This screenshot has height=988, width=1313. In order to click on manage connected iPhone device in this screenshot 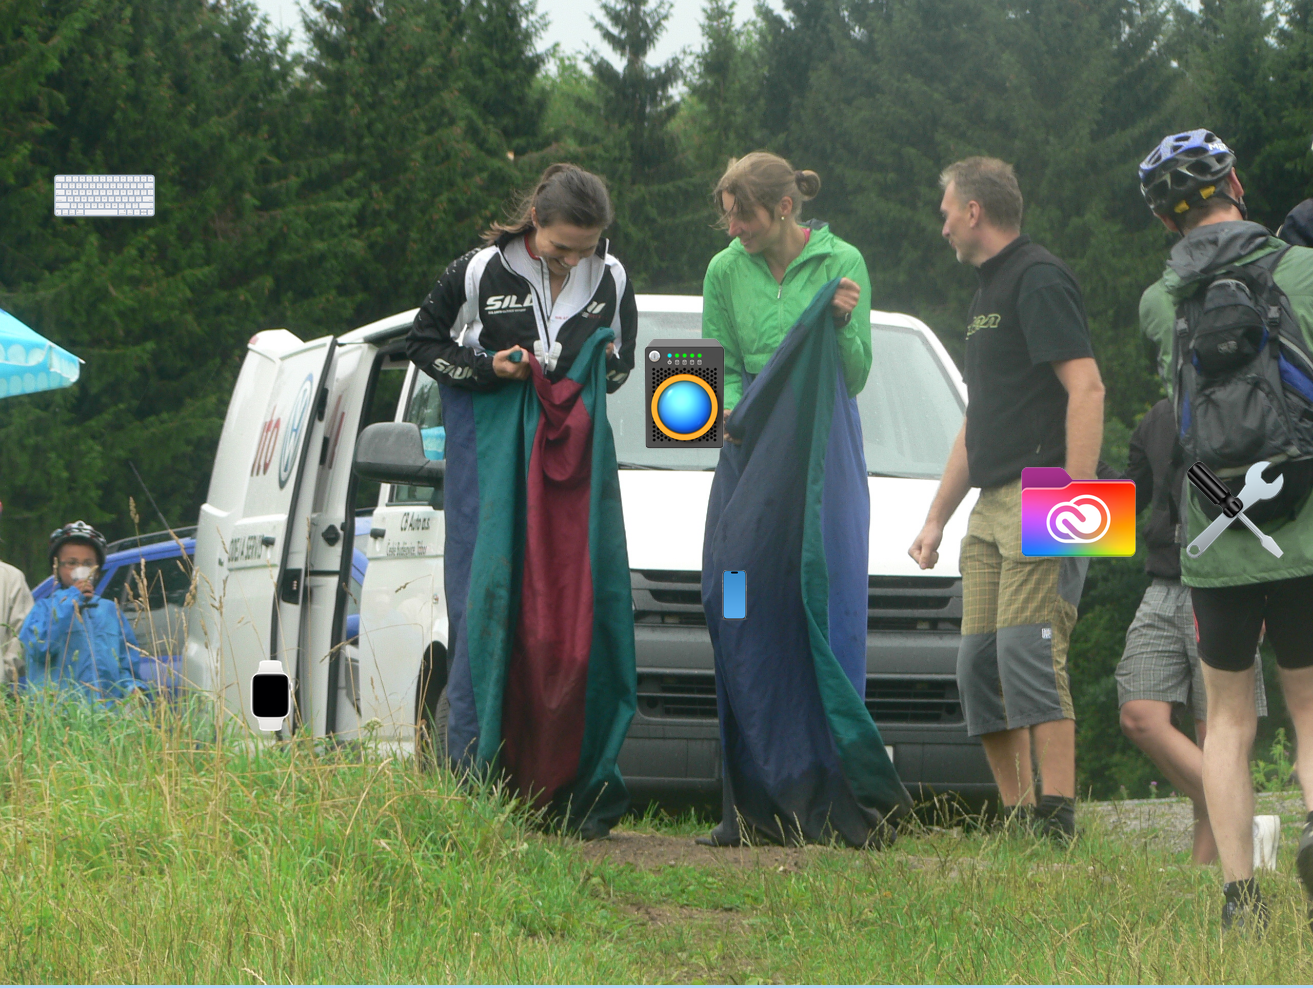, I will do `click(734, 595)`.